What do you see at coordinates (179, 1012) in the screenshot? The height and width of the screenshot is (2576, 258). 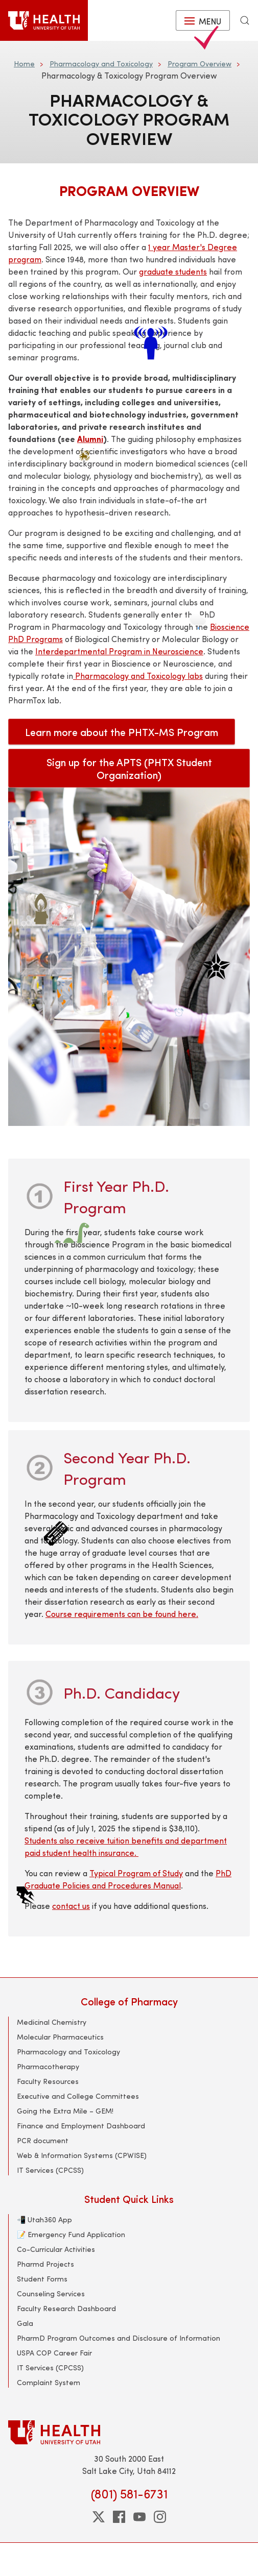 I see `set or view alarms` at bounding box center [179, 1012].